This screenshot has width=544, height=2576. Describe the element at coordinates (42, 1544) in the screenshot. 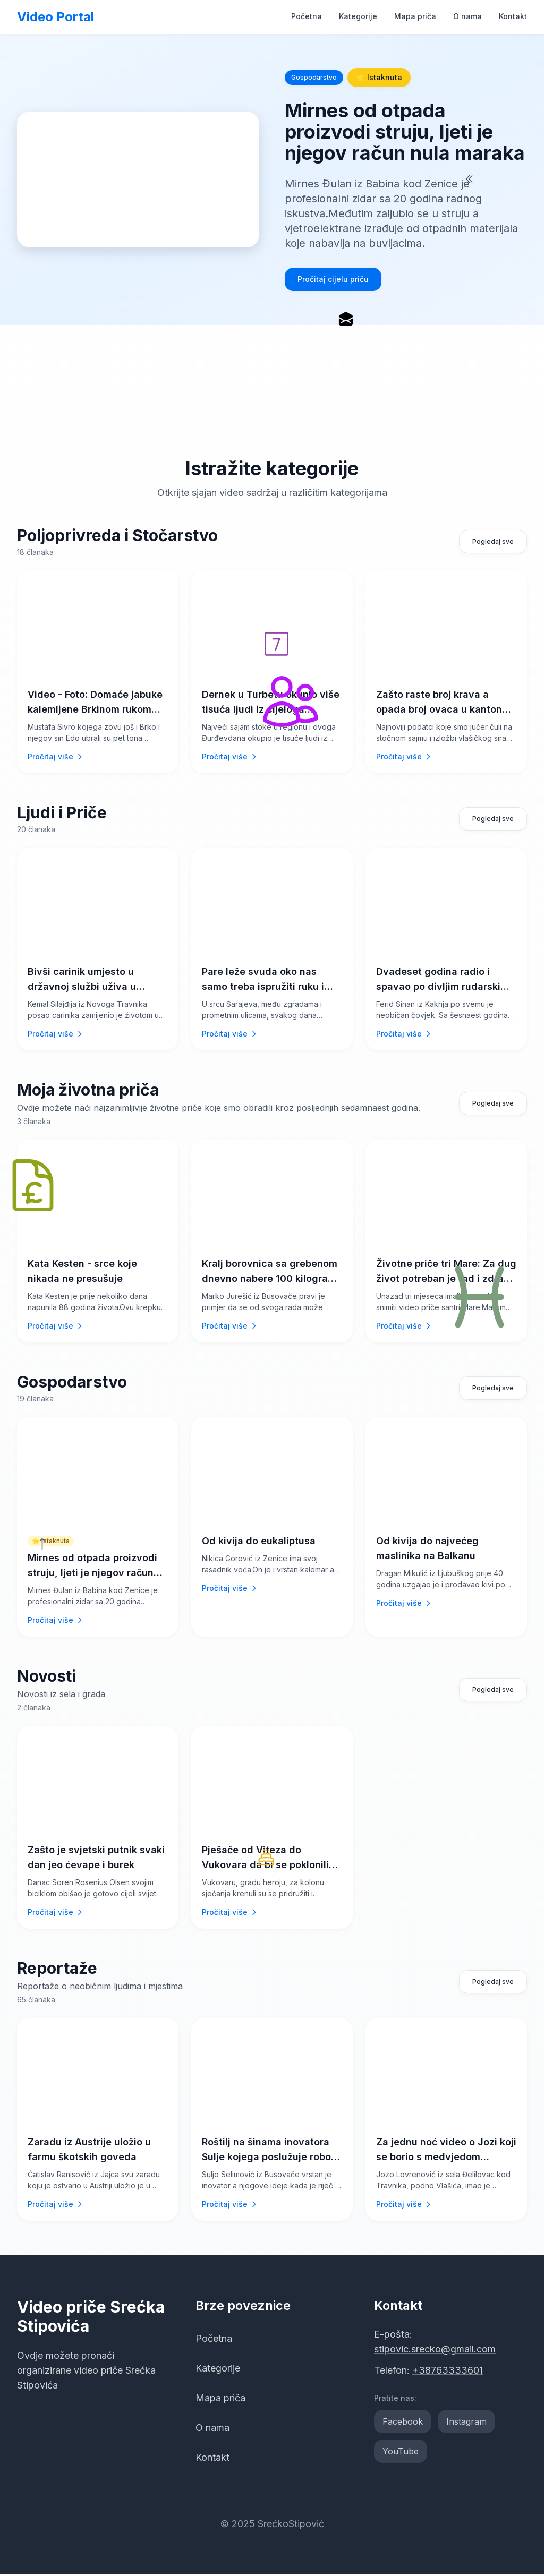

I see `scroll to top of page` at that location.